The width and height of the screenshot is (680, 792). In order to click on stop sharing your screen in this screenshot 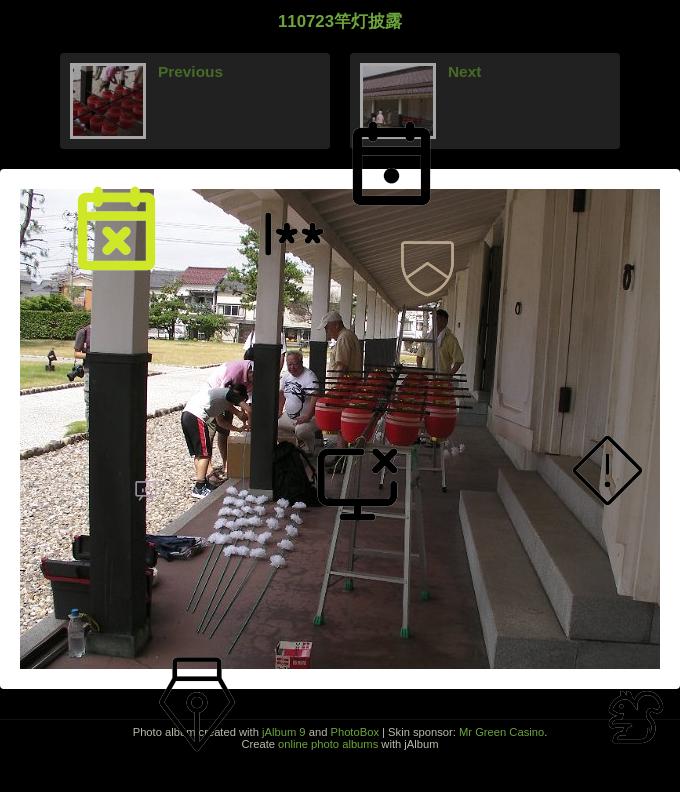, I will do `click(357, 484)`.